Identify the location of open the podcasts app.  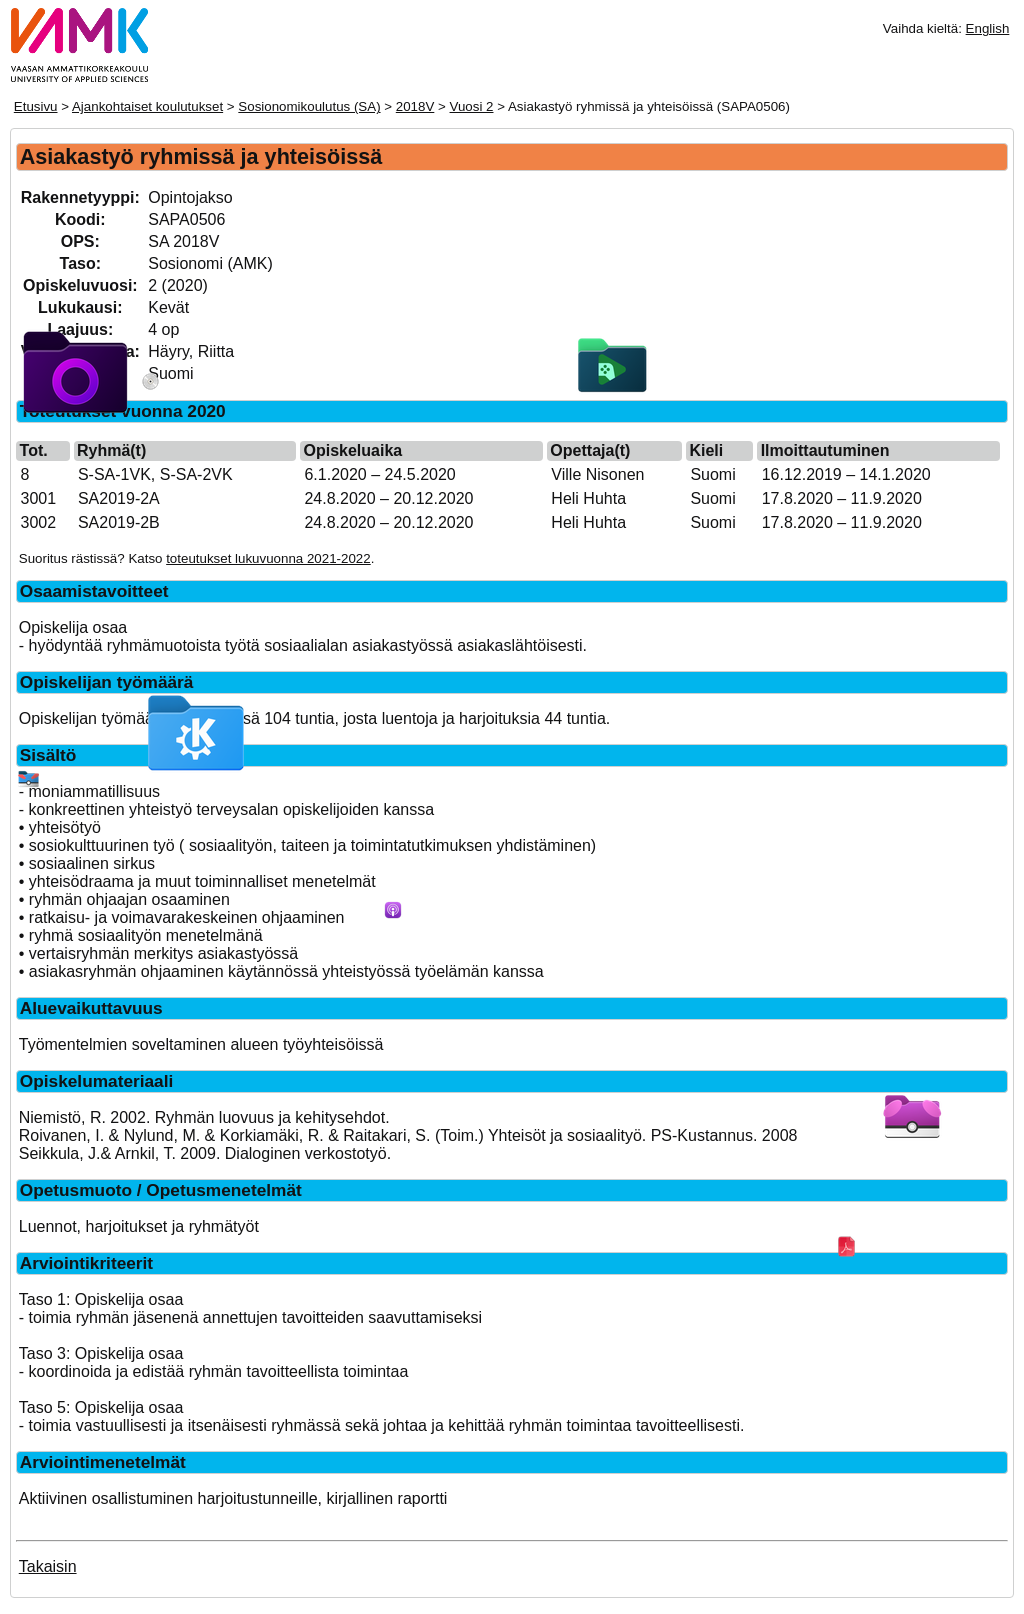
(393, 910).